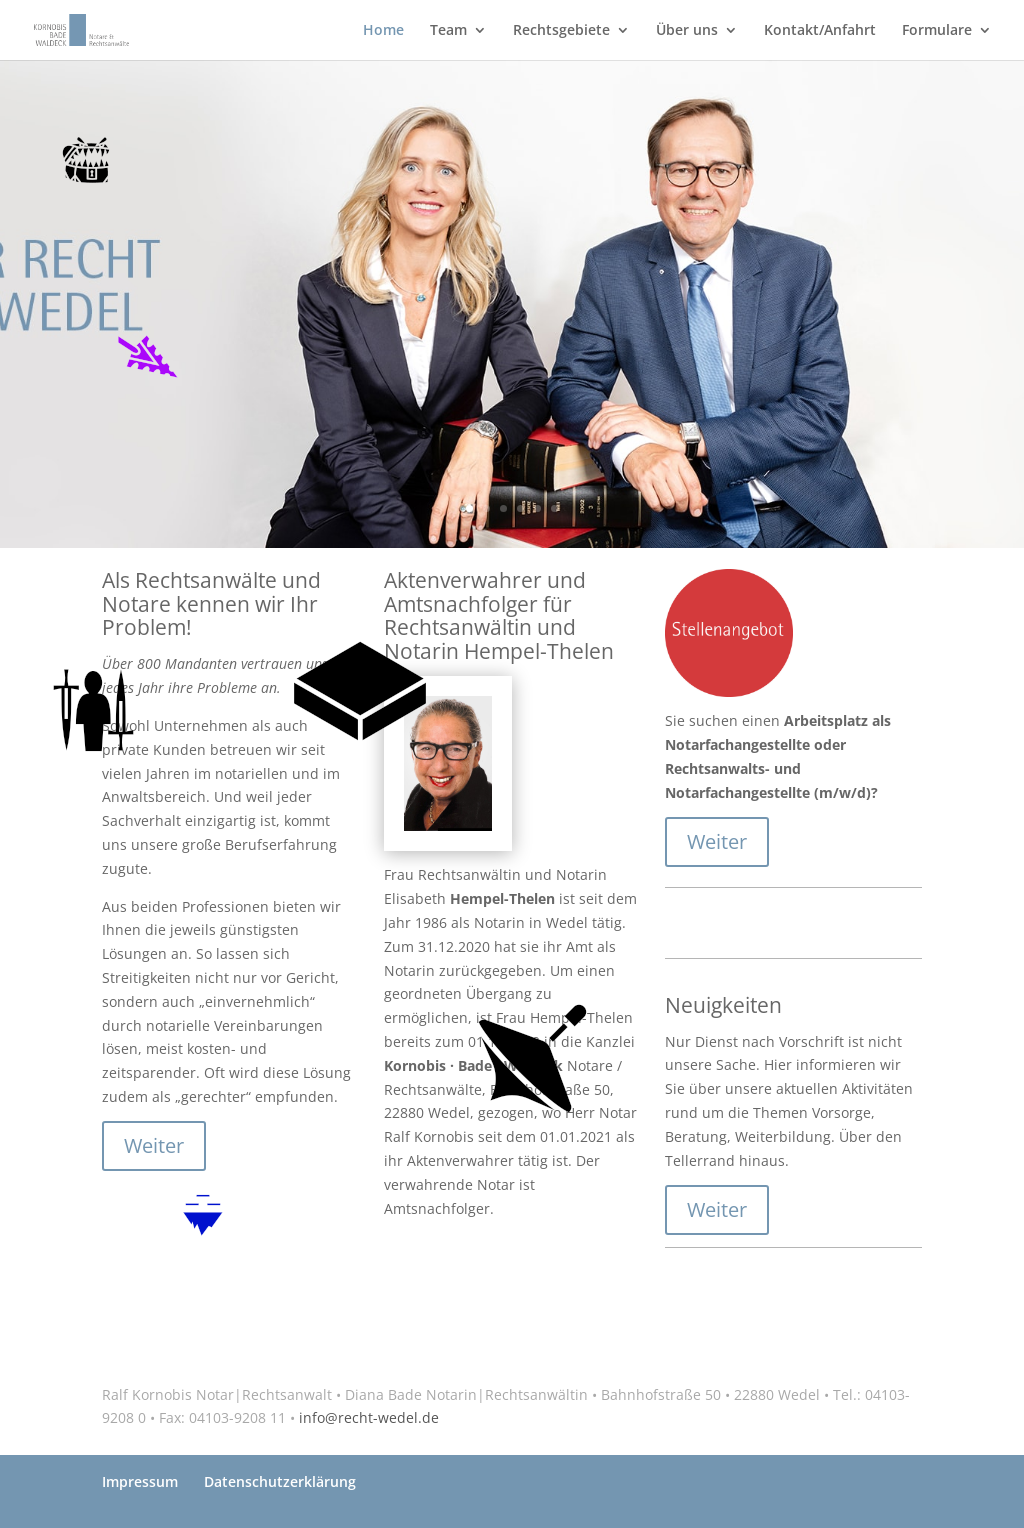  Describe the element at coordinates (203, 1214) in the screenshot. I see `access platformer game level` at that location.